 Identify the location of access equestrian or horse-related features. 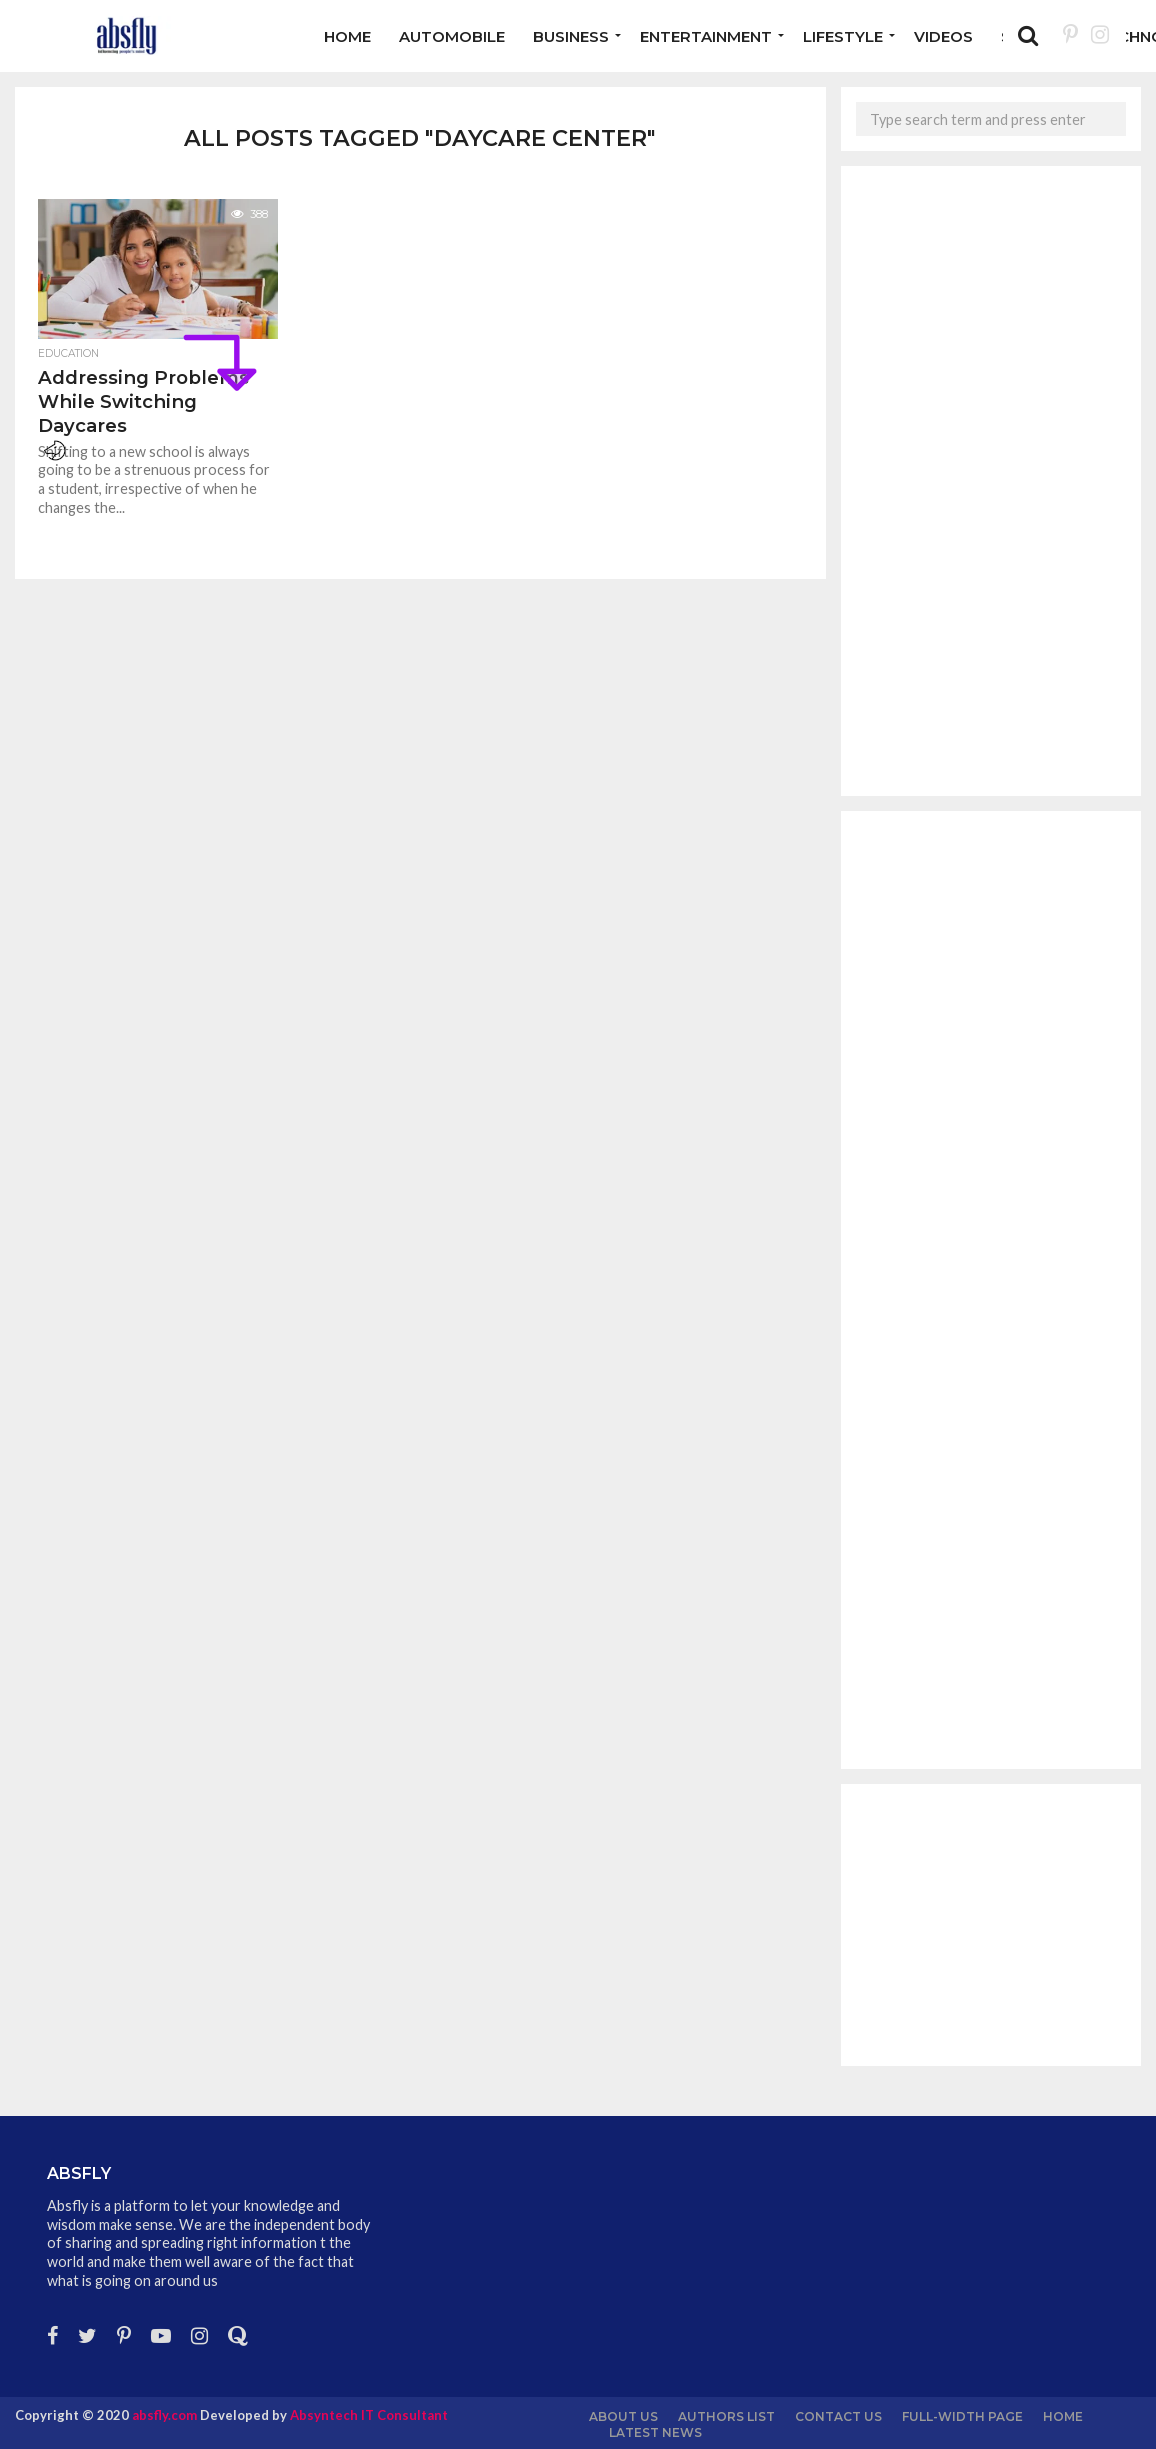
(55, 450).